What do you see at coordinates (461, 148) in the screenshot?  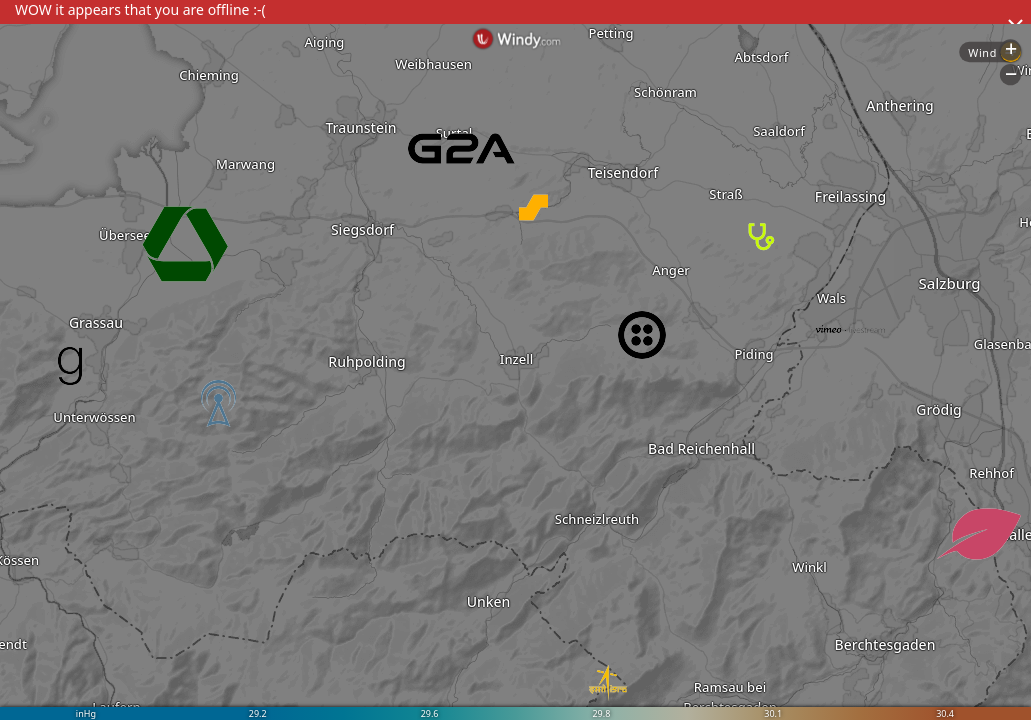 I see `visit the G2A gaming marketplace` at bounding box center [461, 148].